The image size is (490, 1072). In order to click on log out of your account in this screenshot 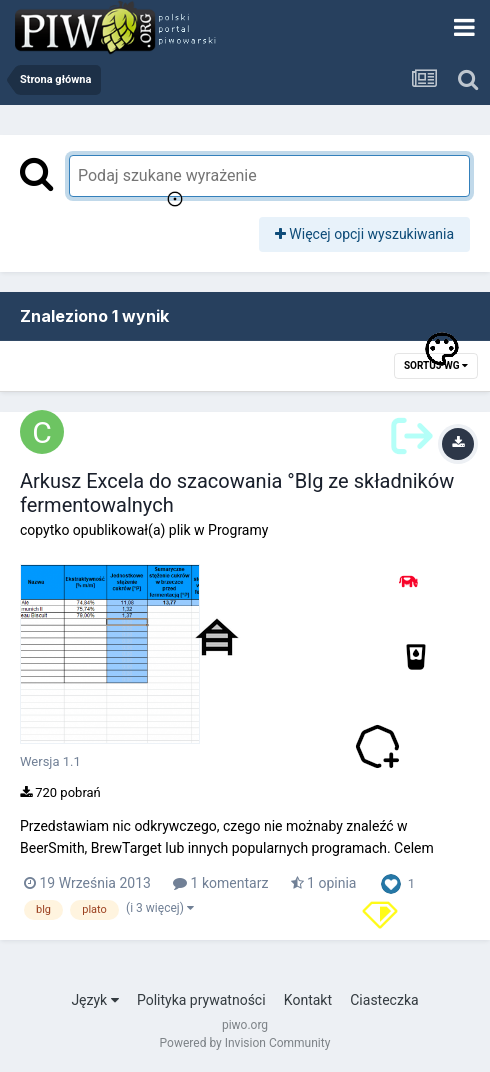, I will do `click(412, 436)`.